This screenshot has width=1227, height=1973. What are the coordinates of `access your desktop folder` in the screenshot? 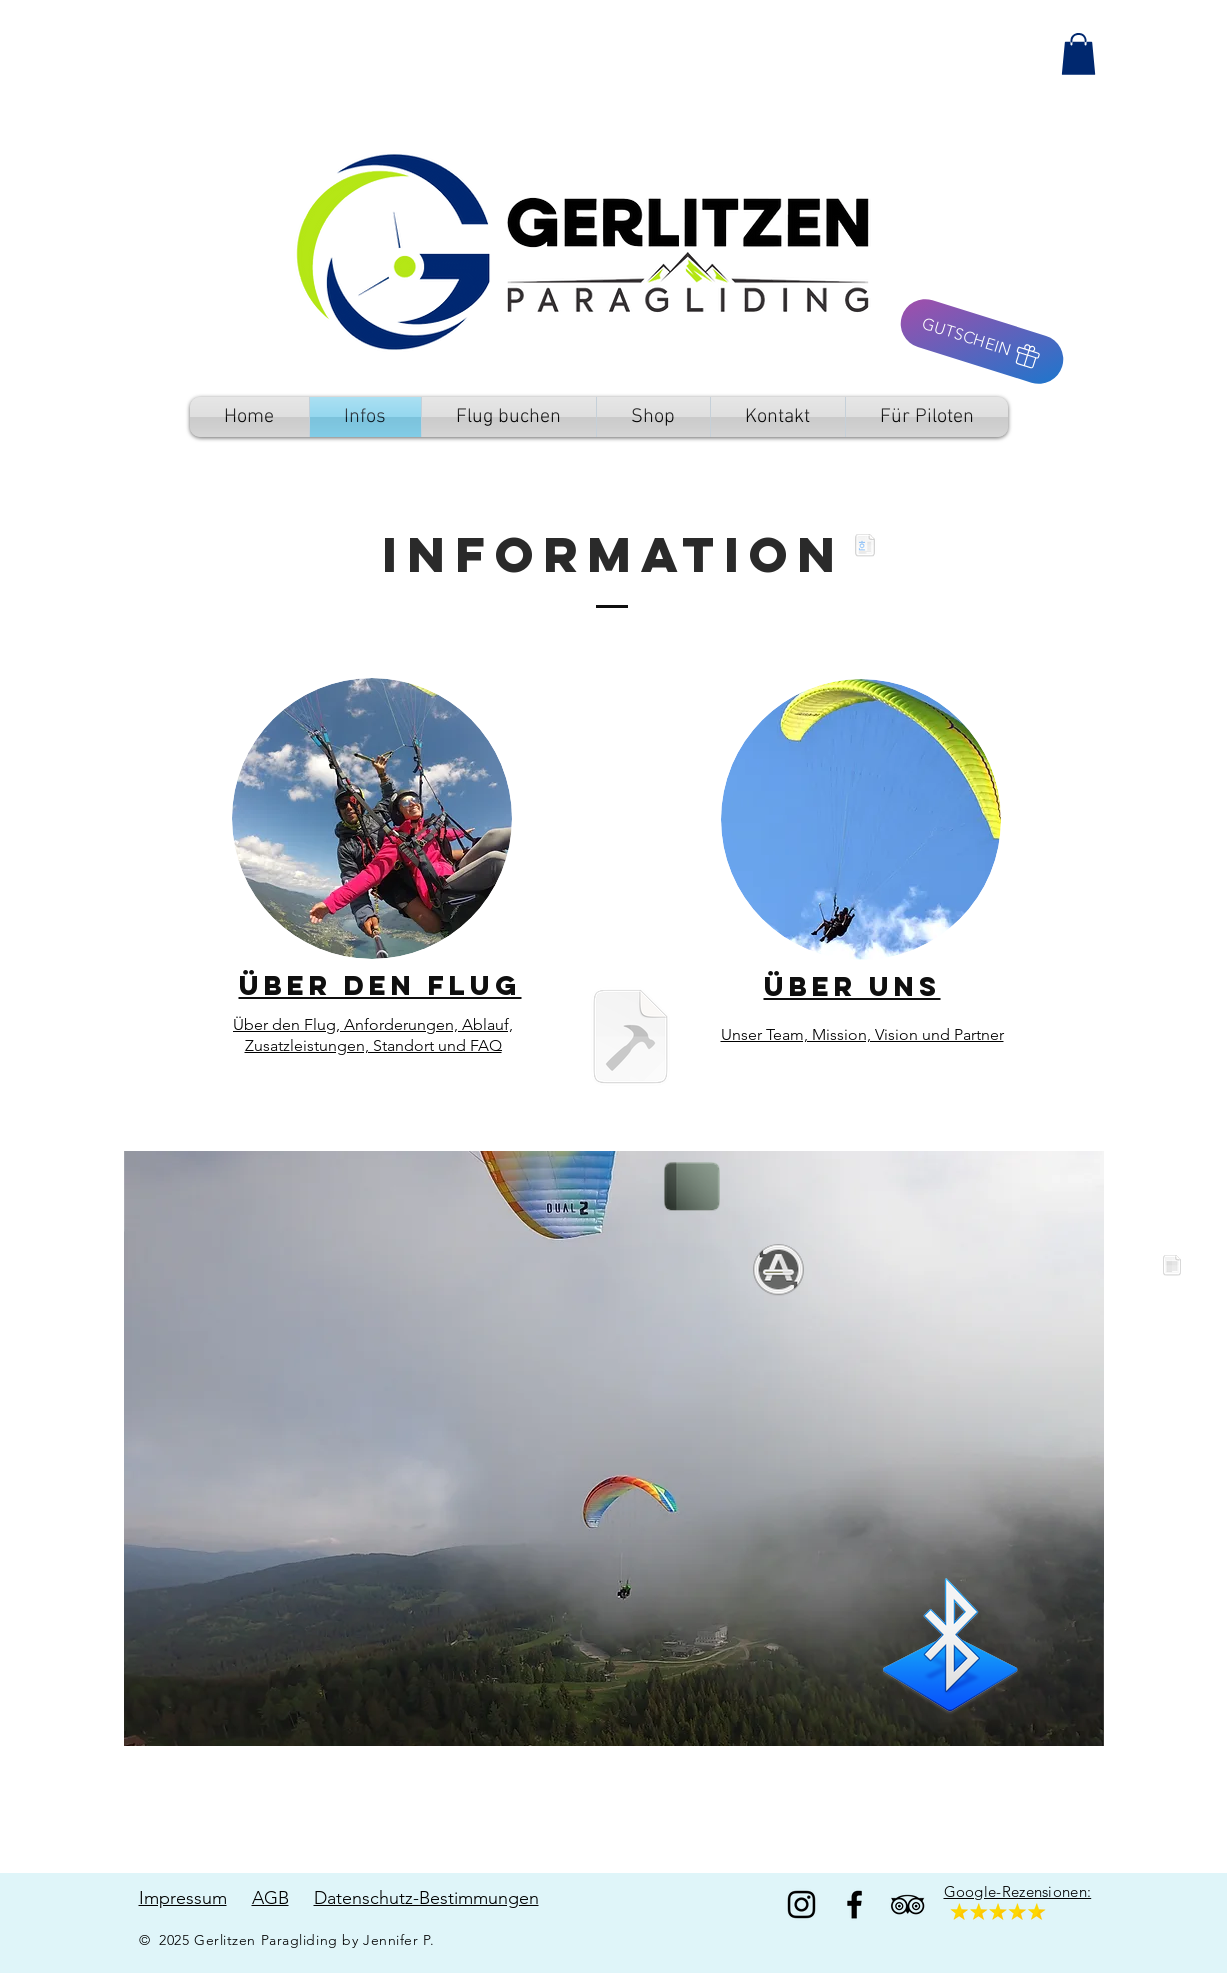 It's located at (692, 1185).